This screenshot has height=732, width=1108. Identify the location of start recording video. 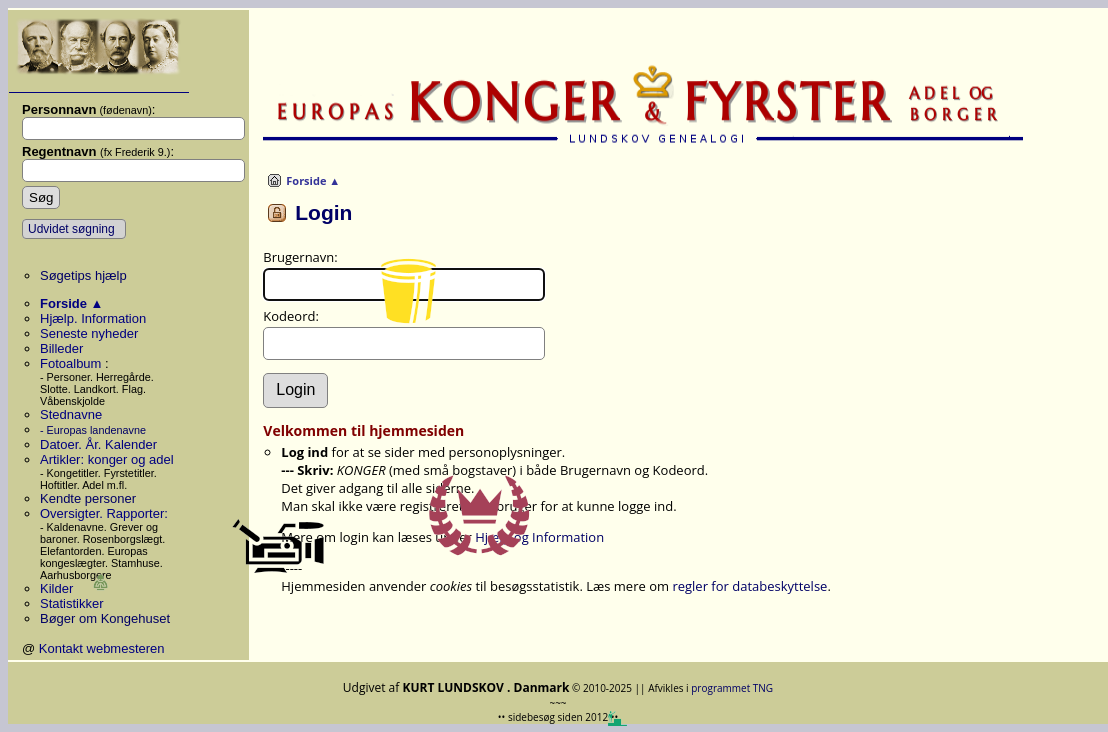
(278, 546).